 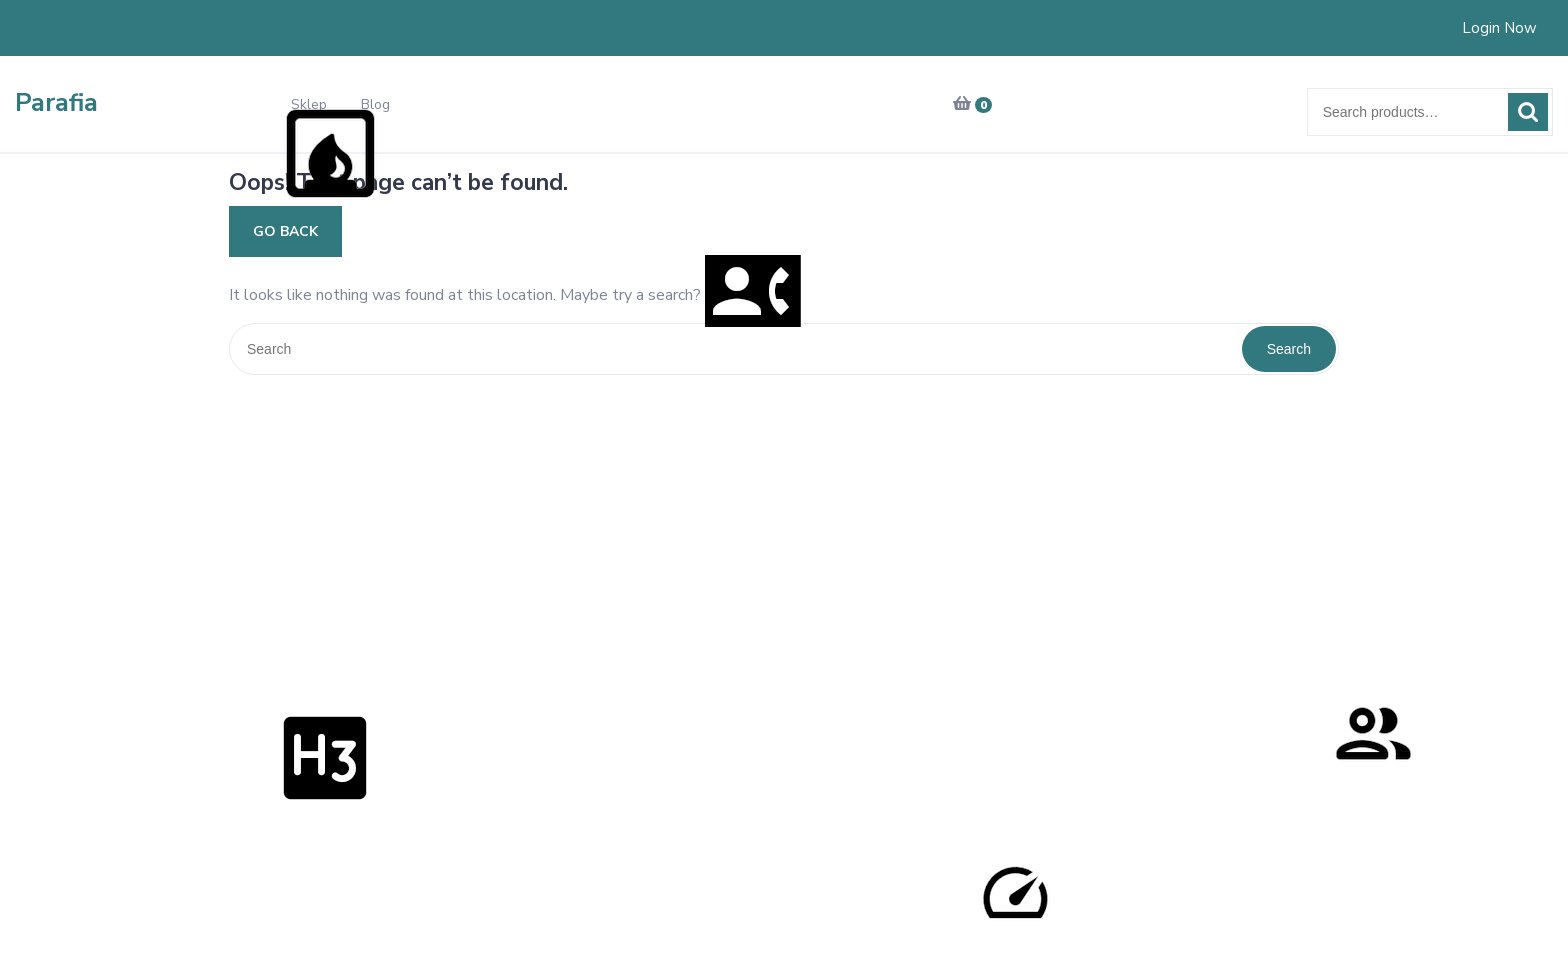 What do you see at coordinates (330, 153) in the screenshot?
I see `access fireplace or heating controls` at bounding box center [330, 153].